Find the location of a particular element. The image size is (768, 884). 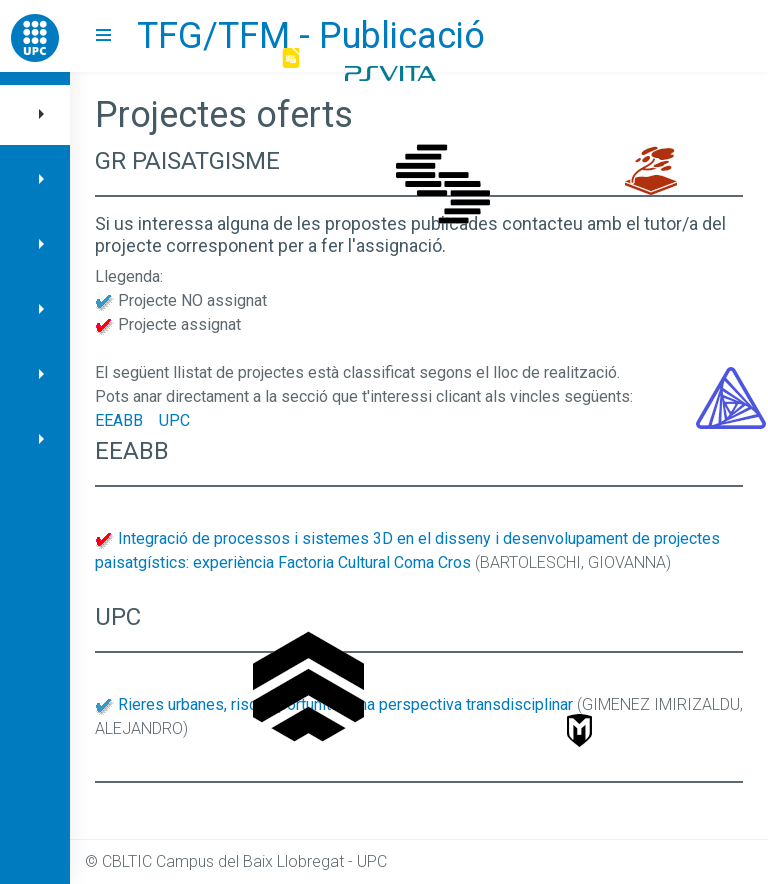

metasploit penetration testing framework logo is located at coordinates (579, 730).